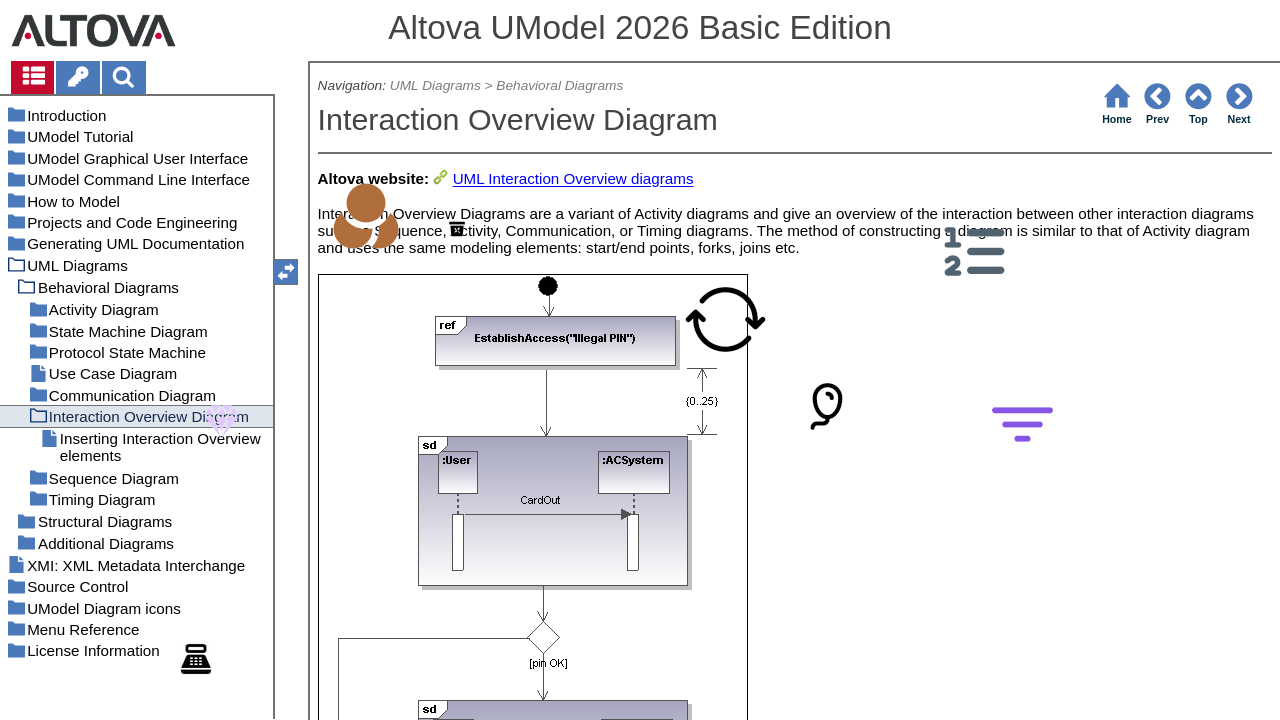  Describe the element at coordinates (1022, 424) in the screenshot. I see `filter or sort list items` at that location.